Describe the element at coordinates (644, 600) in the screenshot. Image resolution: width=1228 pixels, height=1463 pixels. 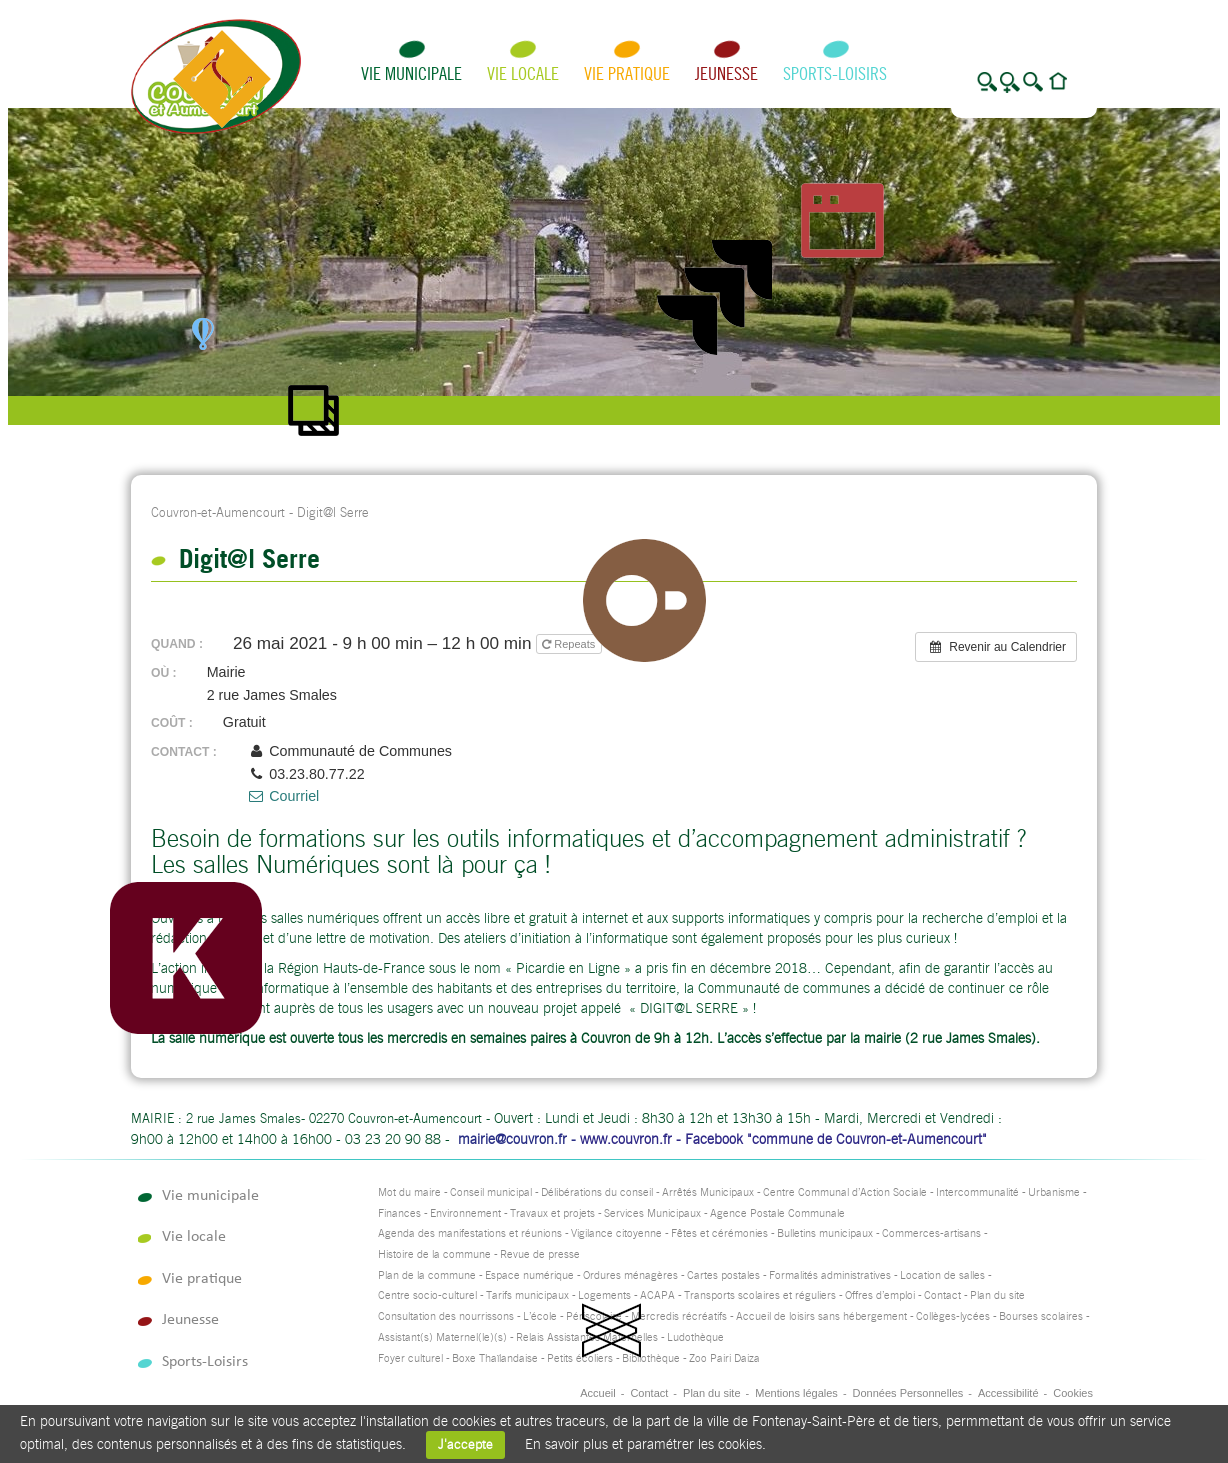
I see `DuckDB database logo` at that location.